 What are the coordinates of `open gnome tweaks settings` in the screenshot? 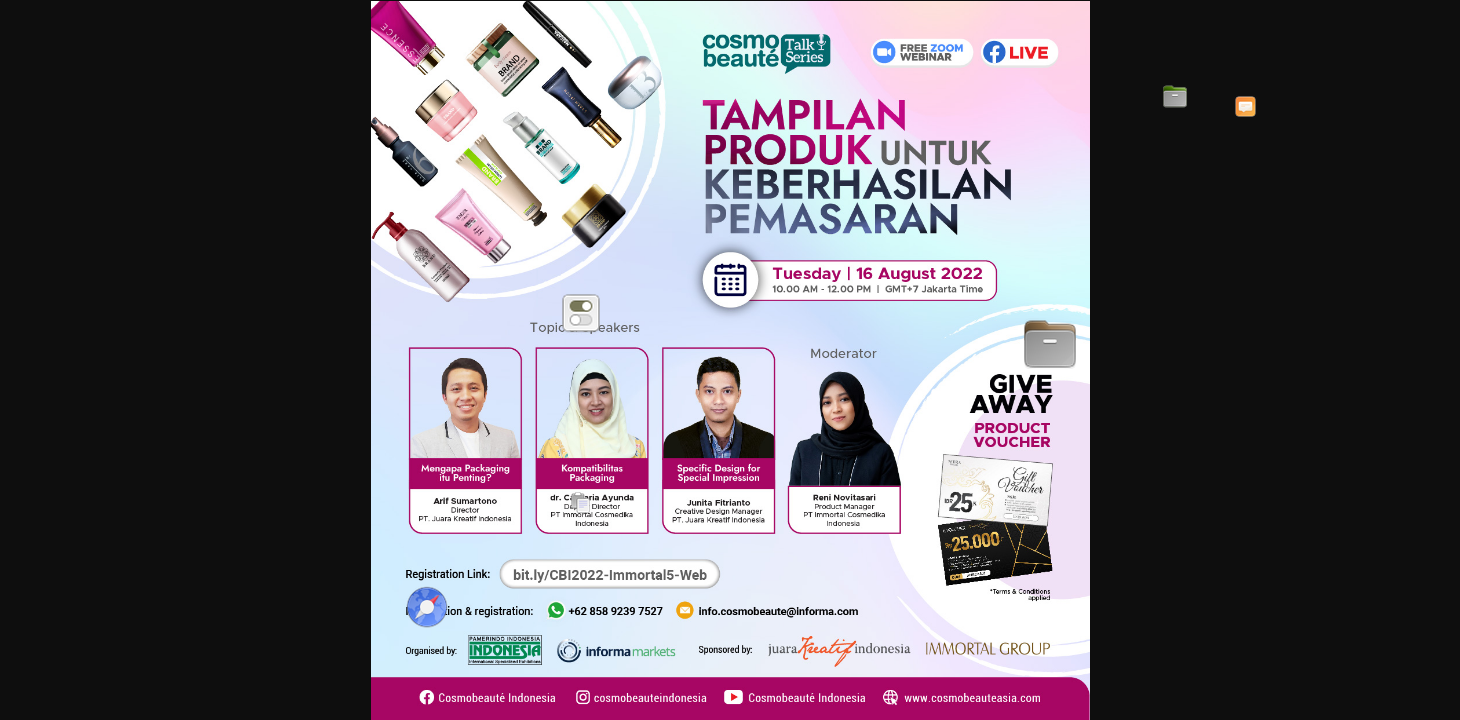 It's located at (581, 313).